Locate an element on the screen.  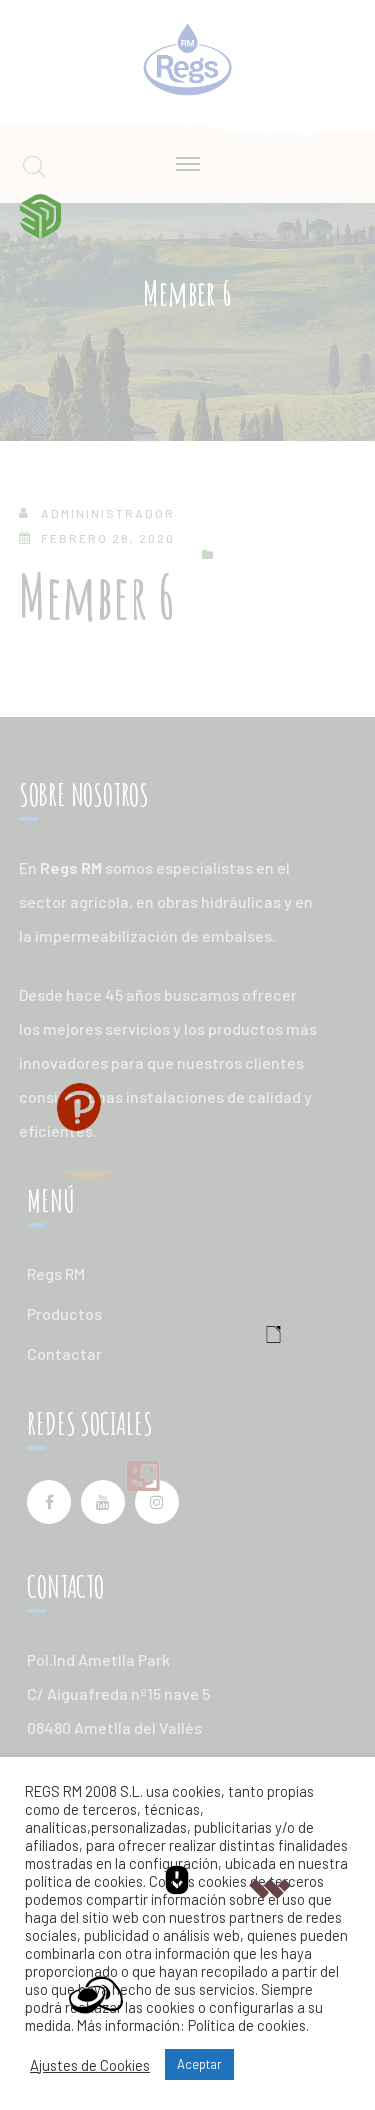
ArangoDB database service logo is located at coordinates (96, 1995).